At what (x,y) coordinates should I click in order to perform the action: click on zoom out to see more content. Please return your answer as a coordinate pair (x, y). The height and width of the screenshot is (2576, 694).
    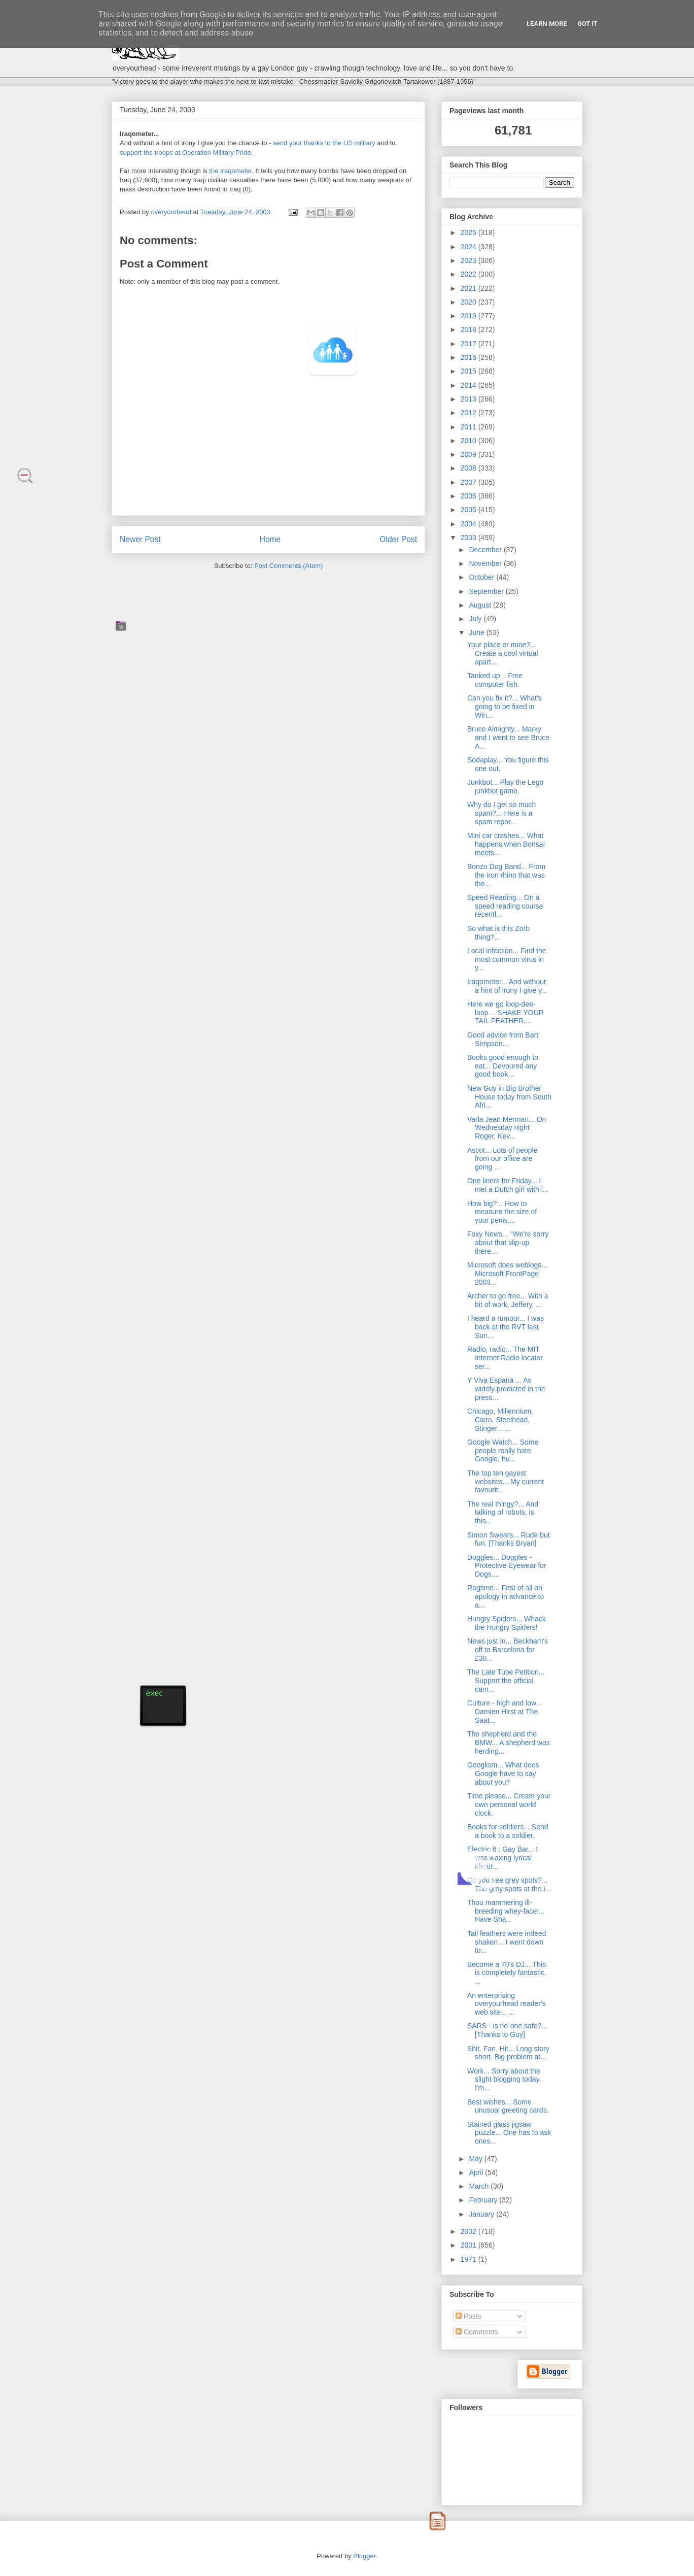
    Looking at the image, I should click on (25, 476).